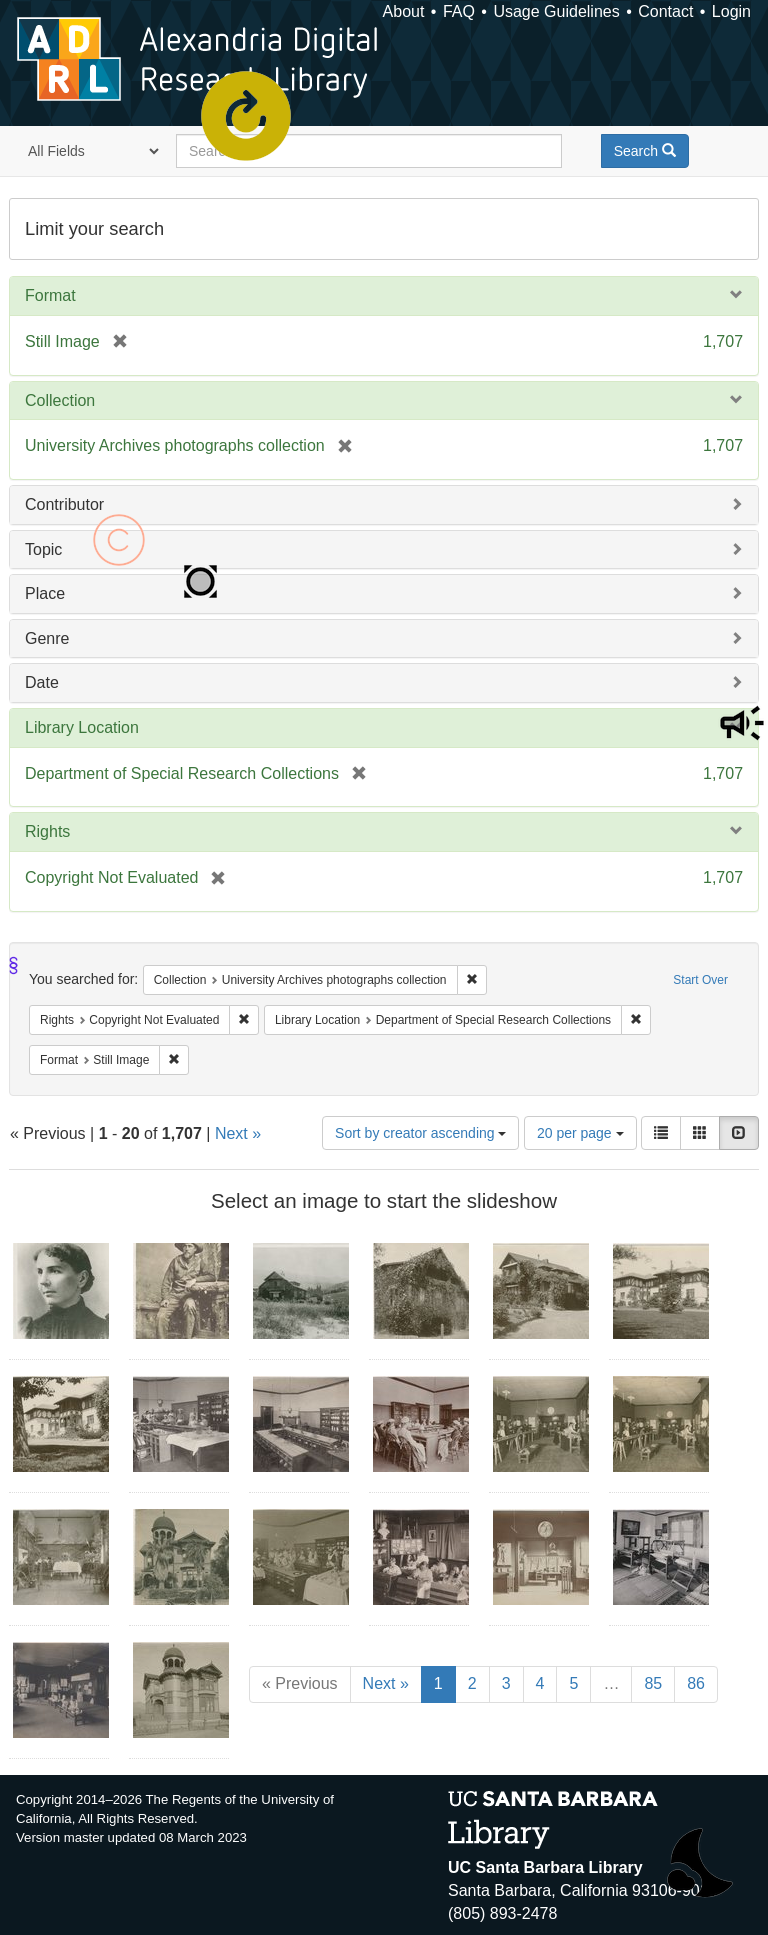 This screenshot has width=768, height=1935. Describe the element at coordinates (13, 965) in the screenshot. I see `indicates a section break or divider in a document` at that location.